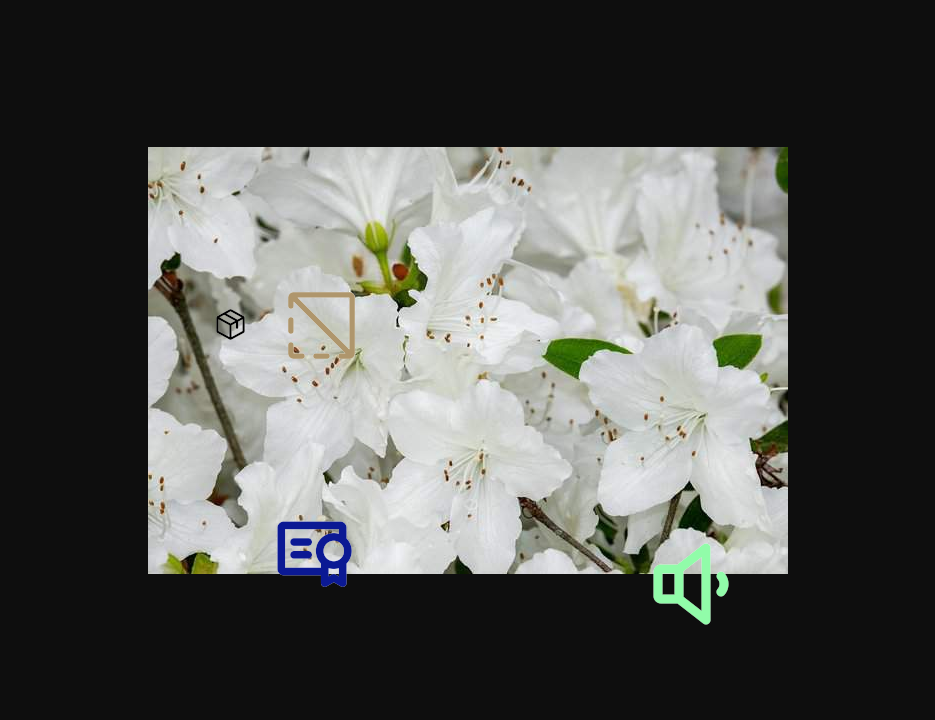 The width and height of the screenshot is (935, 720). I want to click on view your certificates or credentials, so click(312, 551).